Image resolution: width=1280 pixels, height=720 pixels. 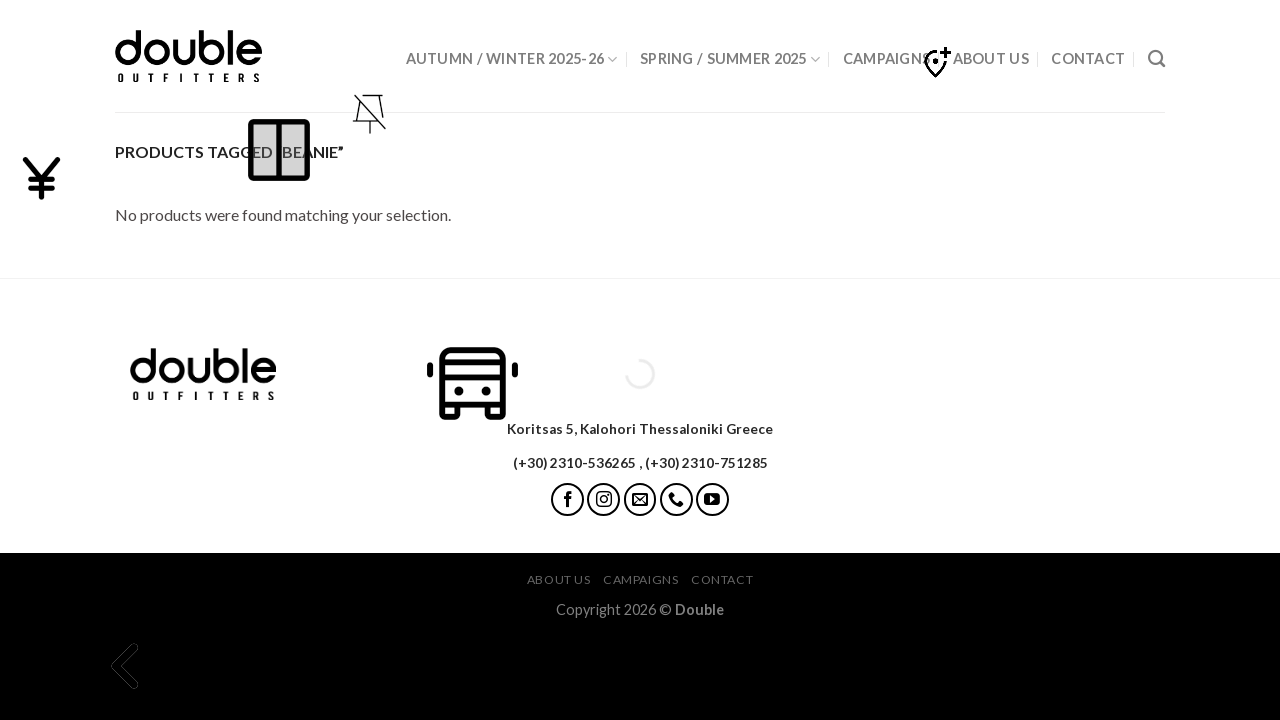 What do you see at coordinates (41, 177) in the screenshot?
I see `japanese yen currency indicator` at bounding box center [41, 177].